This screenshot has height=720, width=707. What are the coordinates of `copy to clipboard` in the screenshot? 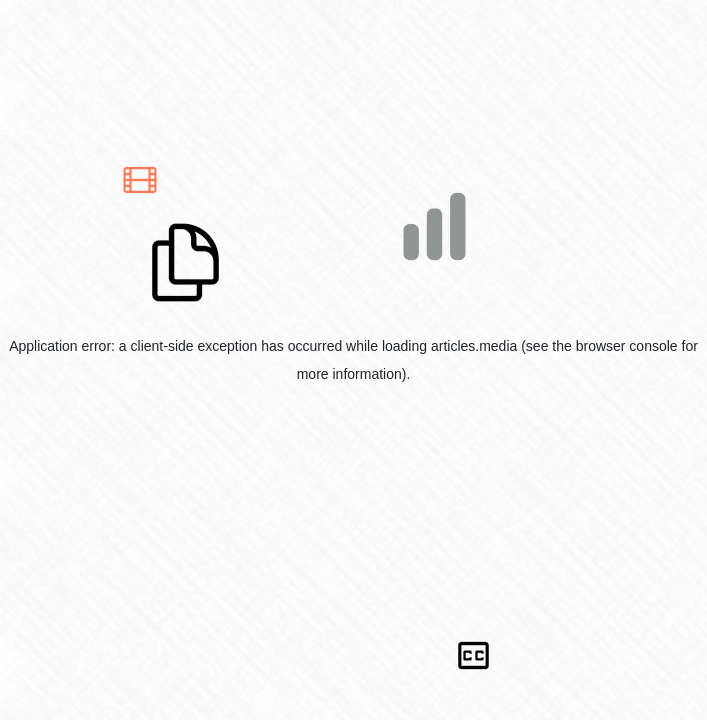 It's located at (185, 262).